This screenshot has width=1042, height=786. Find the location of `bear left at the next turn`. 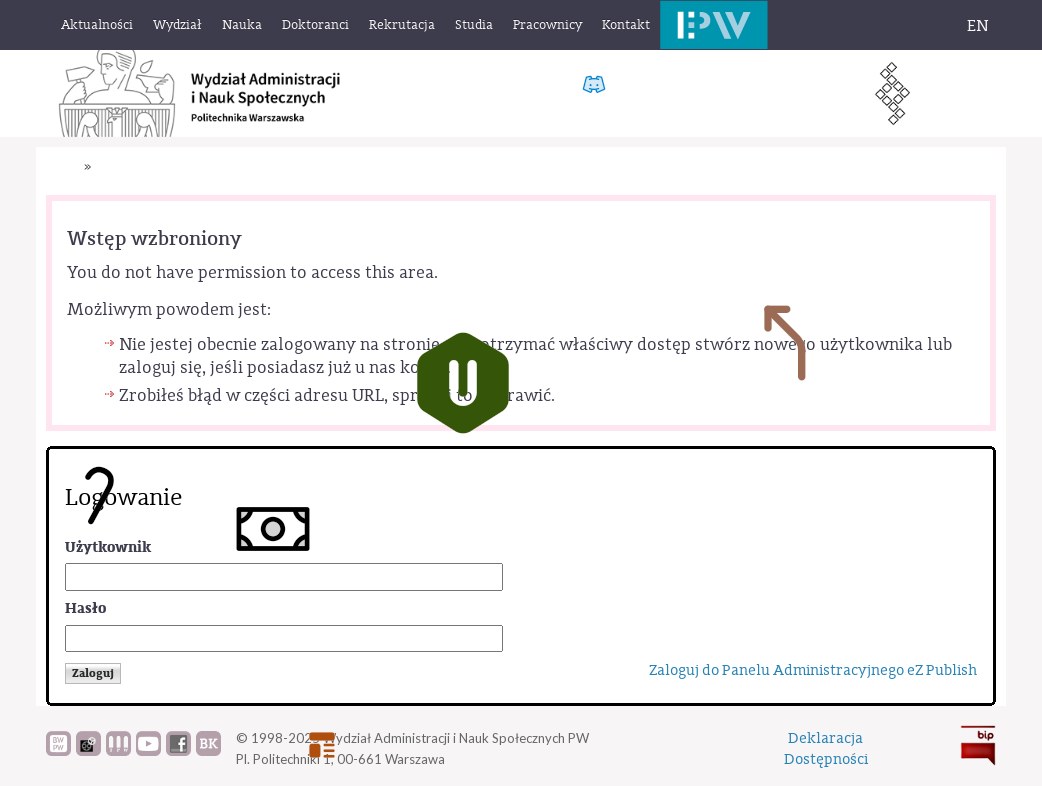

bear left at the next turn is located at coordinates (783, 343).